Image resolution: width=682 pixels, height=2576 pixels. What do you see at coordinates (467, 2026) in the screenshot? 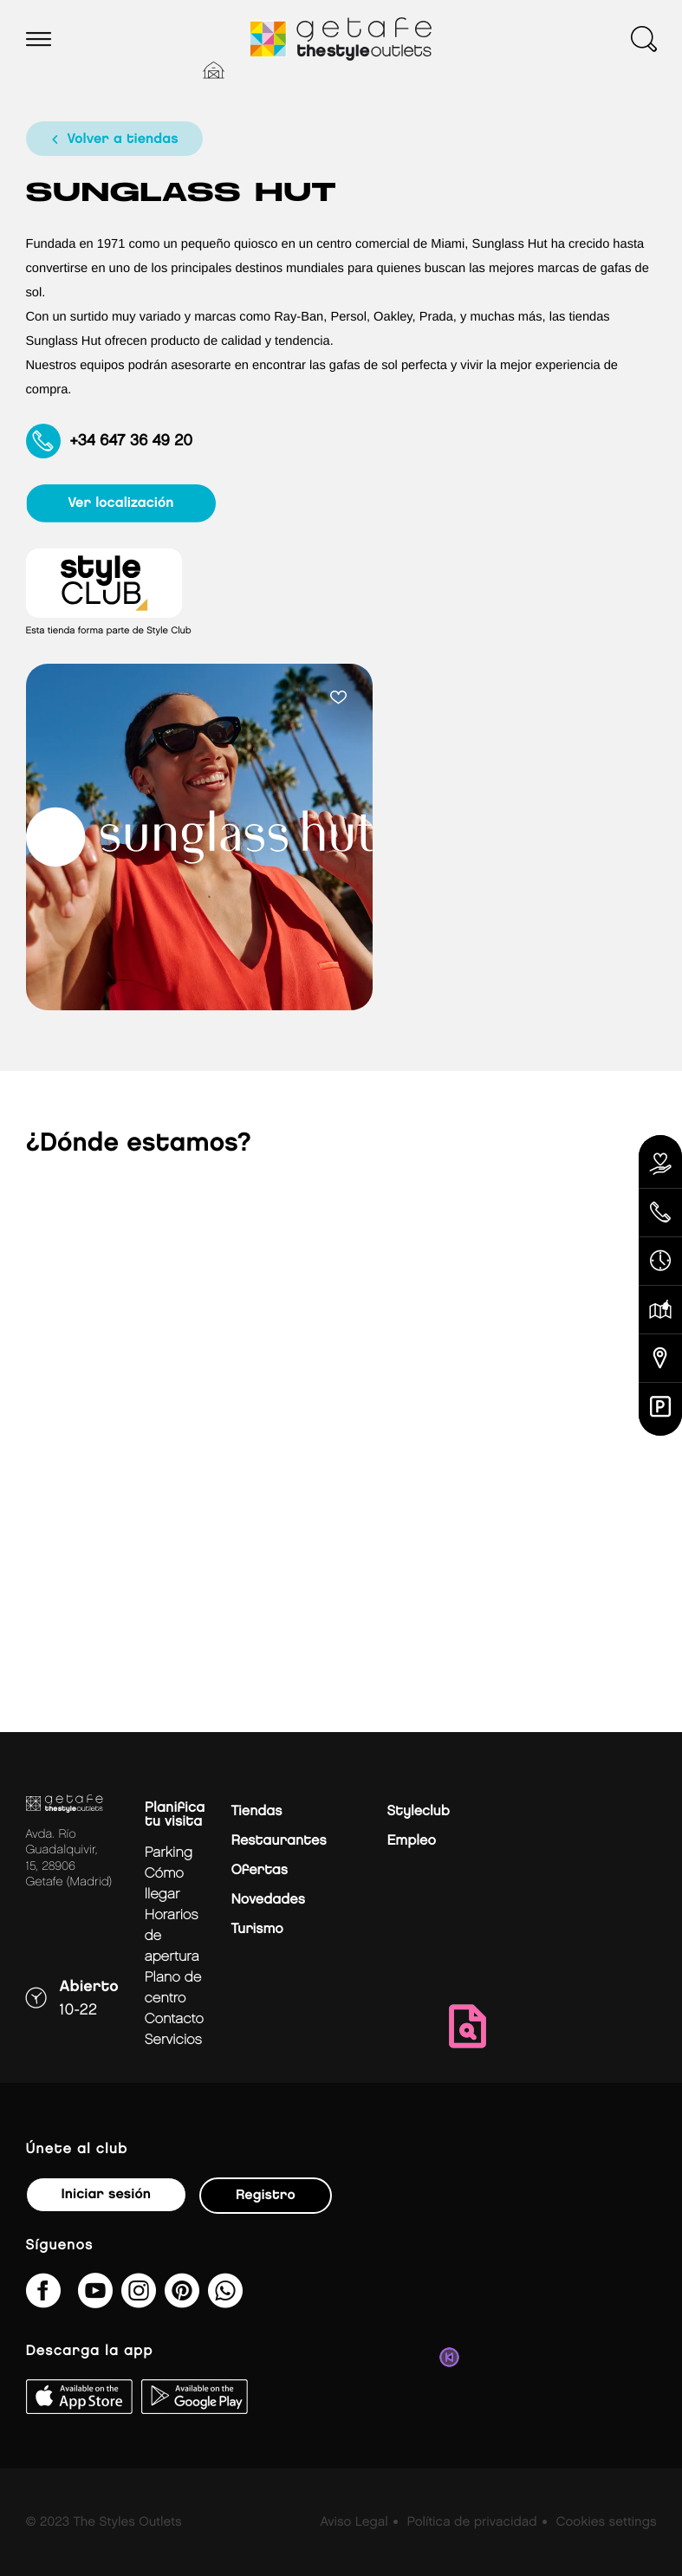
I see `search within a document` at bounding box center [467, 2026].